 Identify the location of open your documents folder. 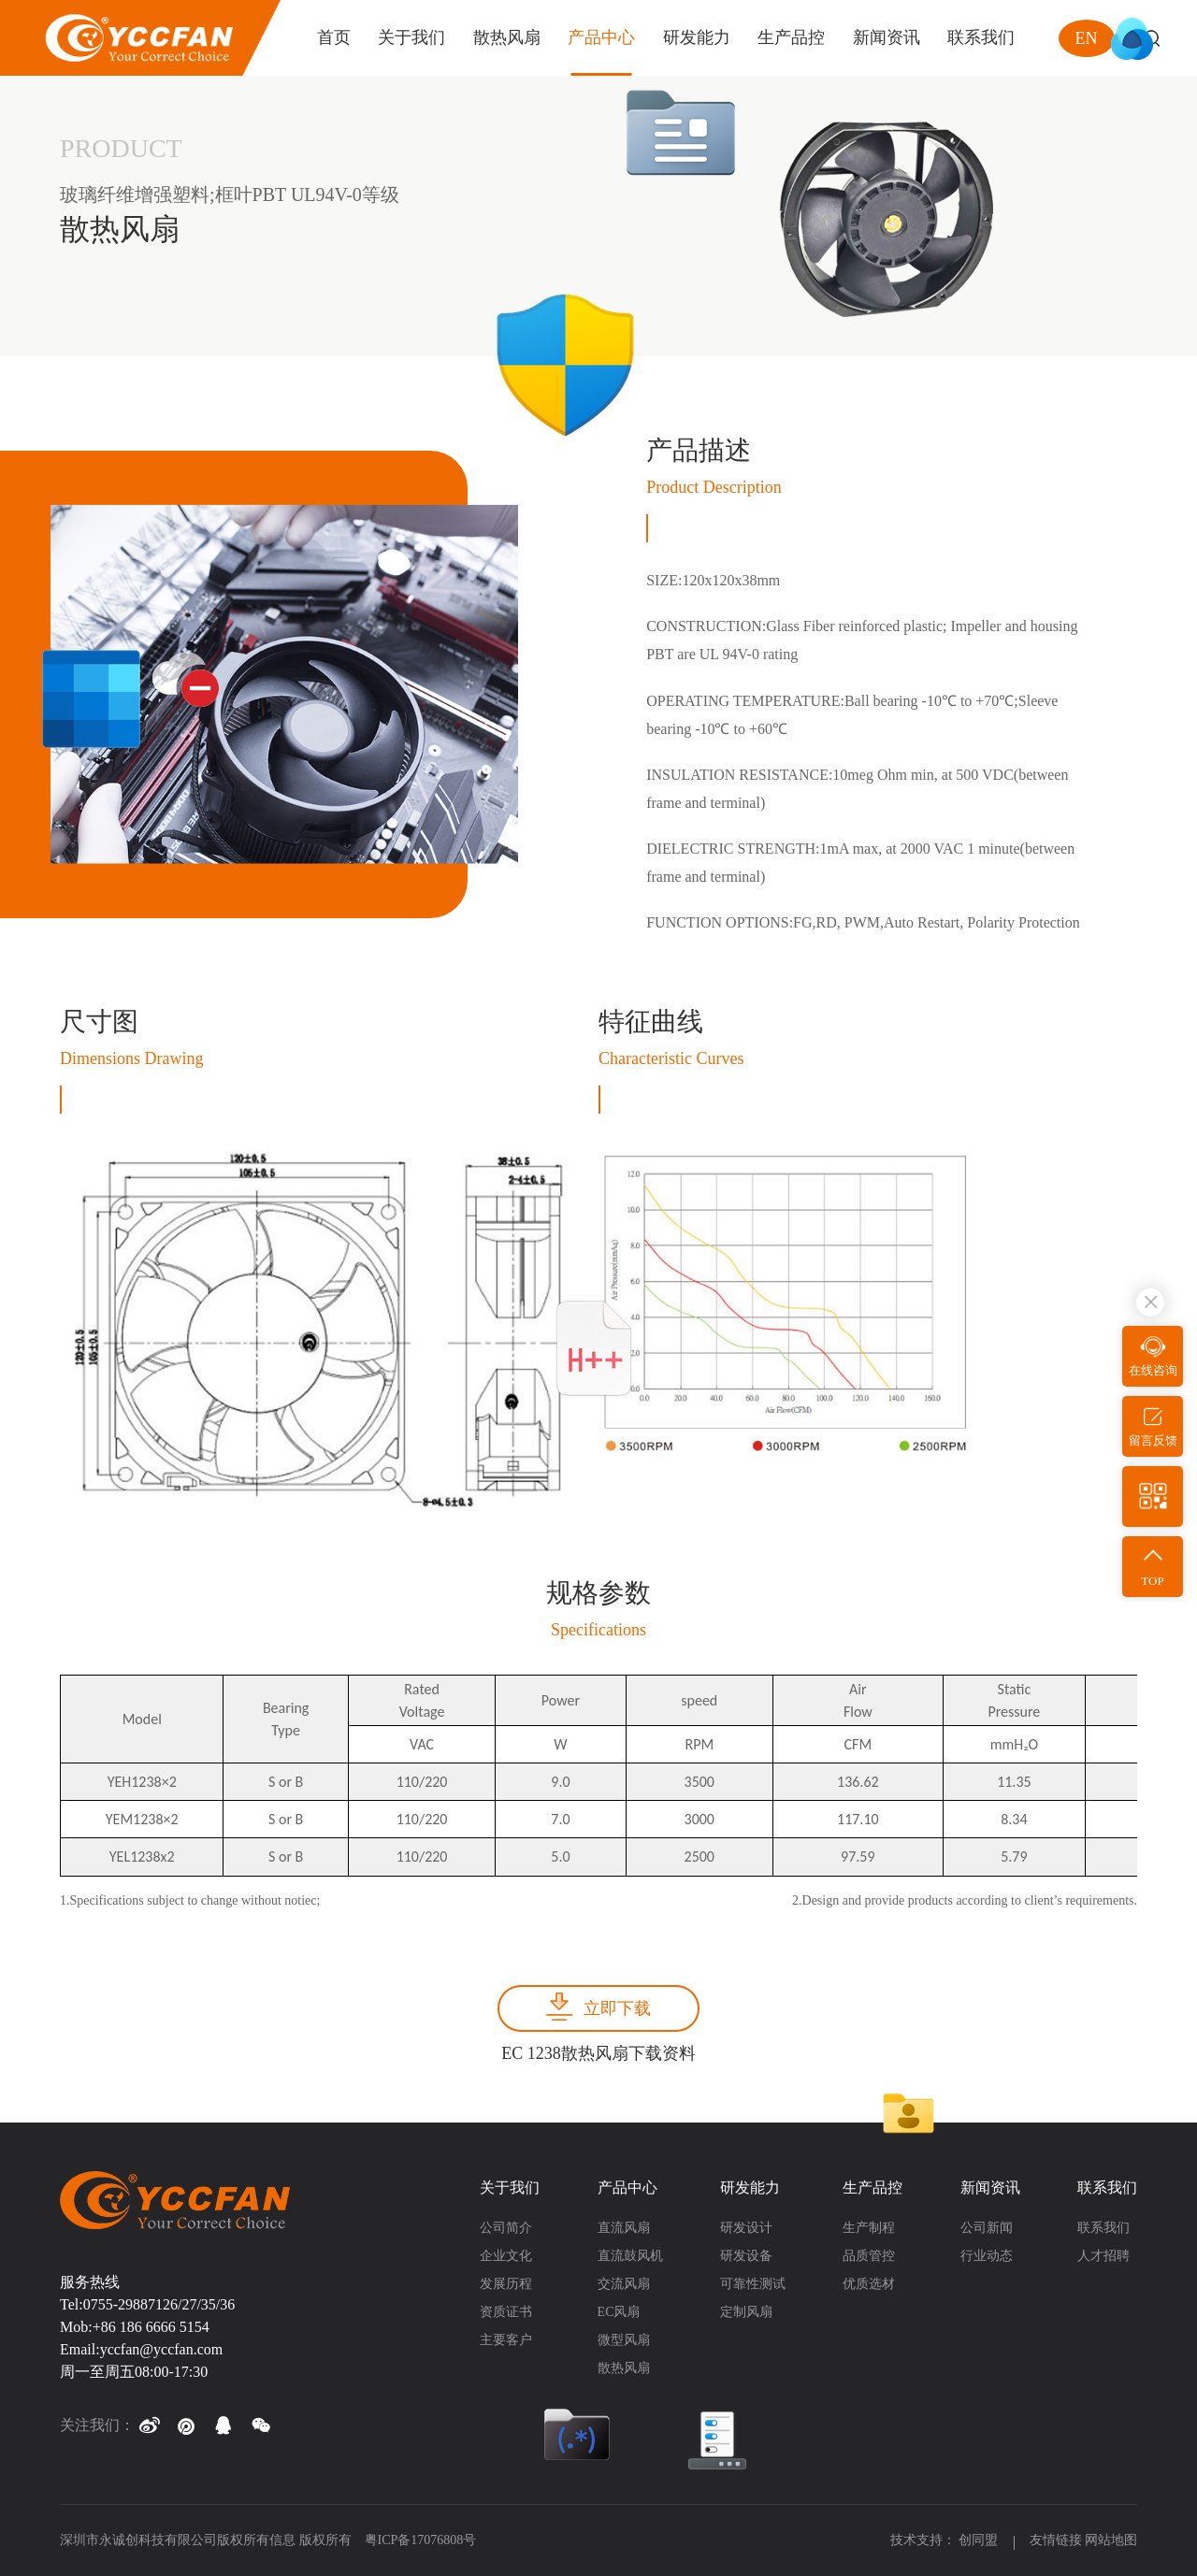
(681, 136).